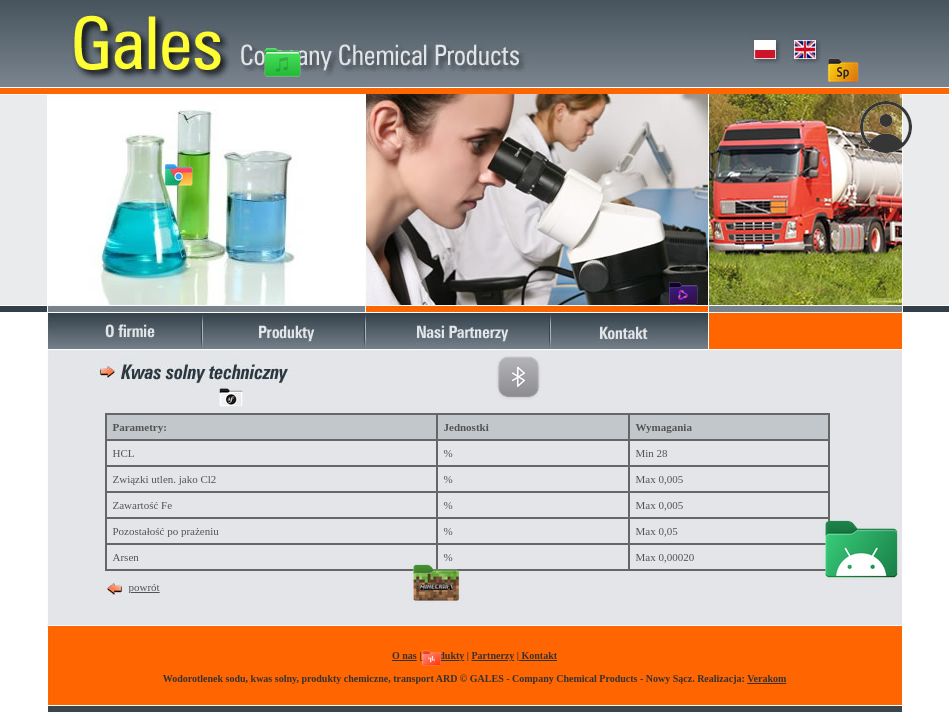  What do you see at coordinates (282, 62) in the screenshot?
I see `open your music files folder` at bounding box center [282, 62].